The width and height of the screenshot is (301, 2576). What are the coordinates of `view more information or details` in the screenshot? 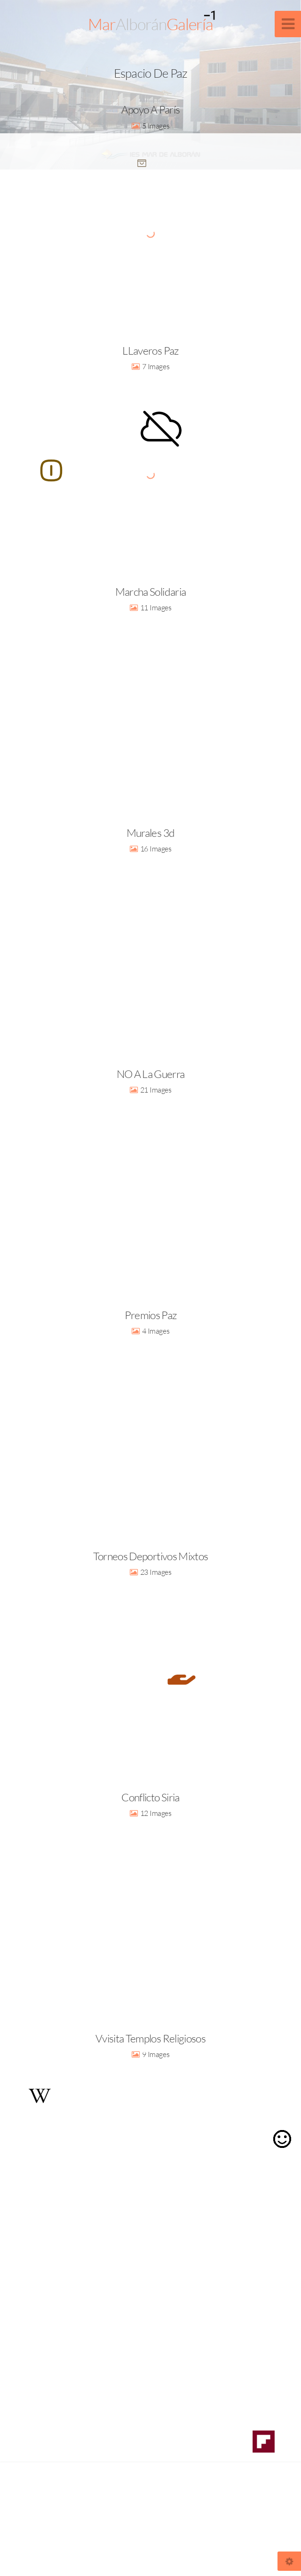 It's located at (51, 470).